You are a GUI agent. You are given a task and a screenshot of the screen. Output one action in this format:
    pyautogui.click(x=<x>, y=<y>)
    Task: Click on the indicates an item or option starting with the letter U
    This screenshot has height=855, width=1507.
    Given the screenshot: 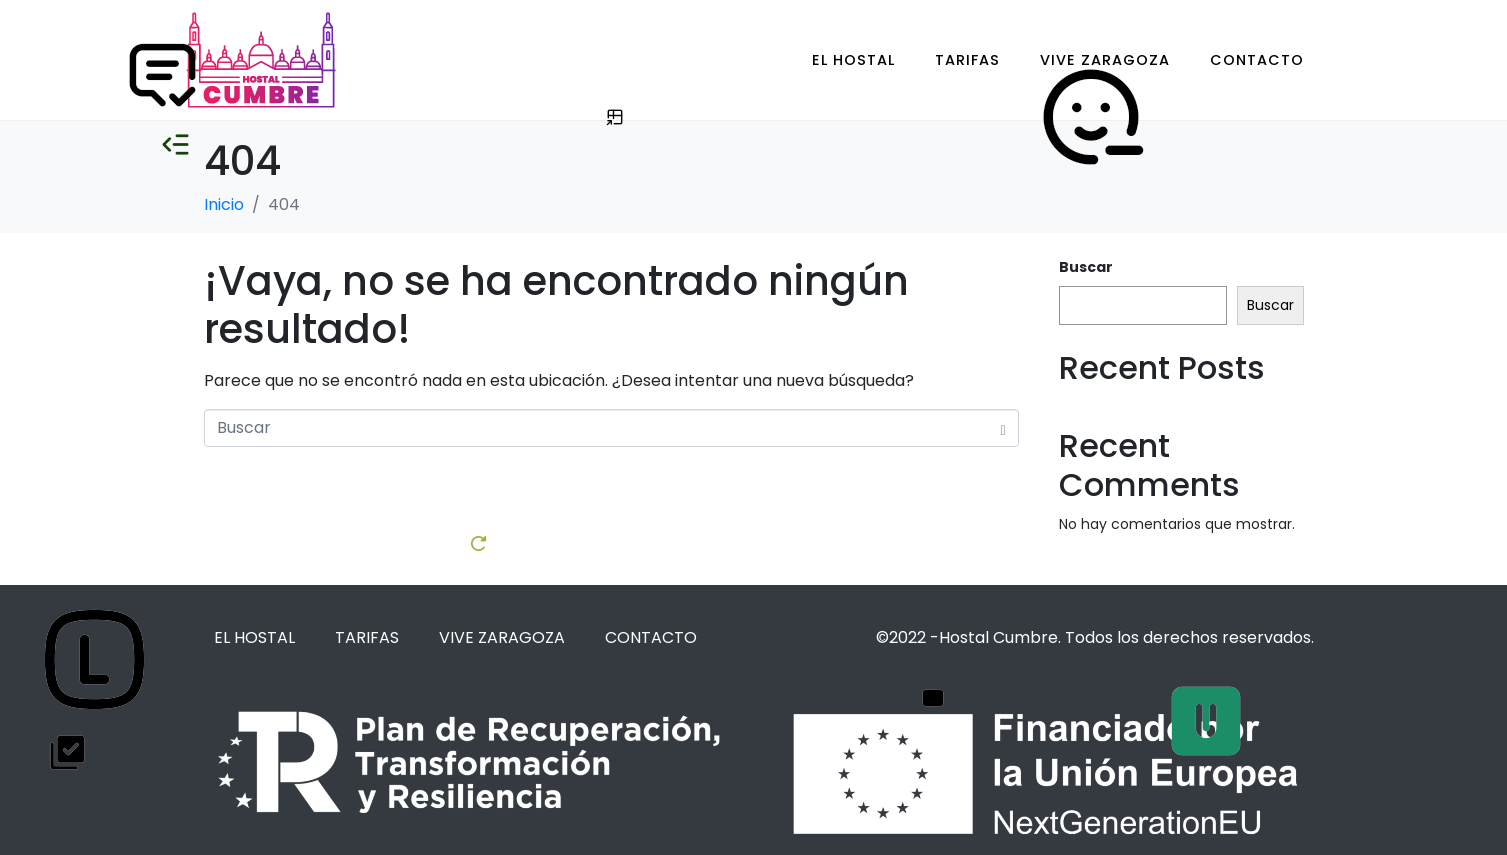 What is the action you would take?
    pyautogui.click(x=1206, y=721)
    